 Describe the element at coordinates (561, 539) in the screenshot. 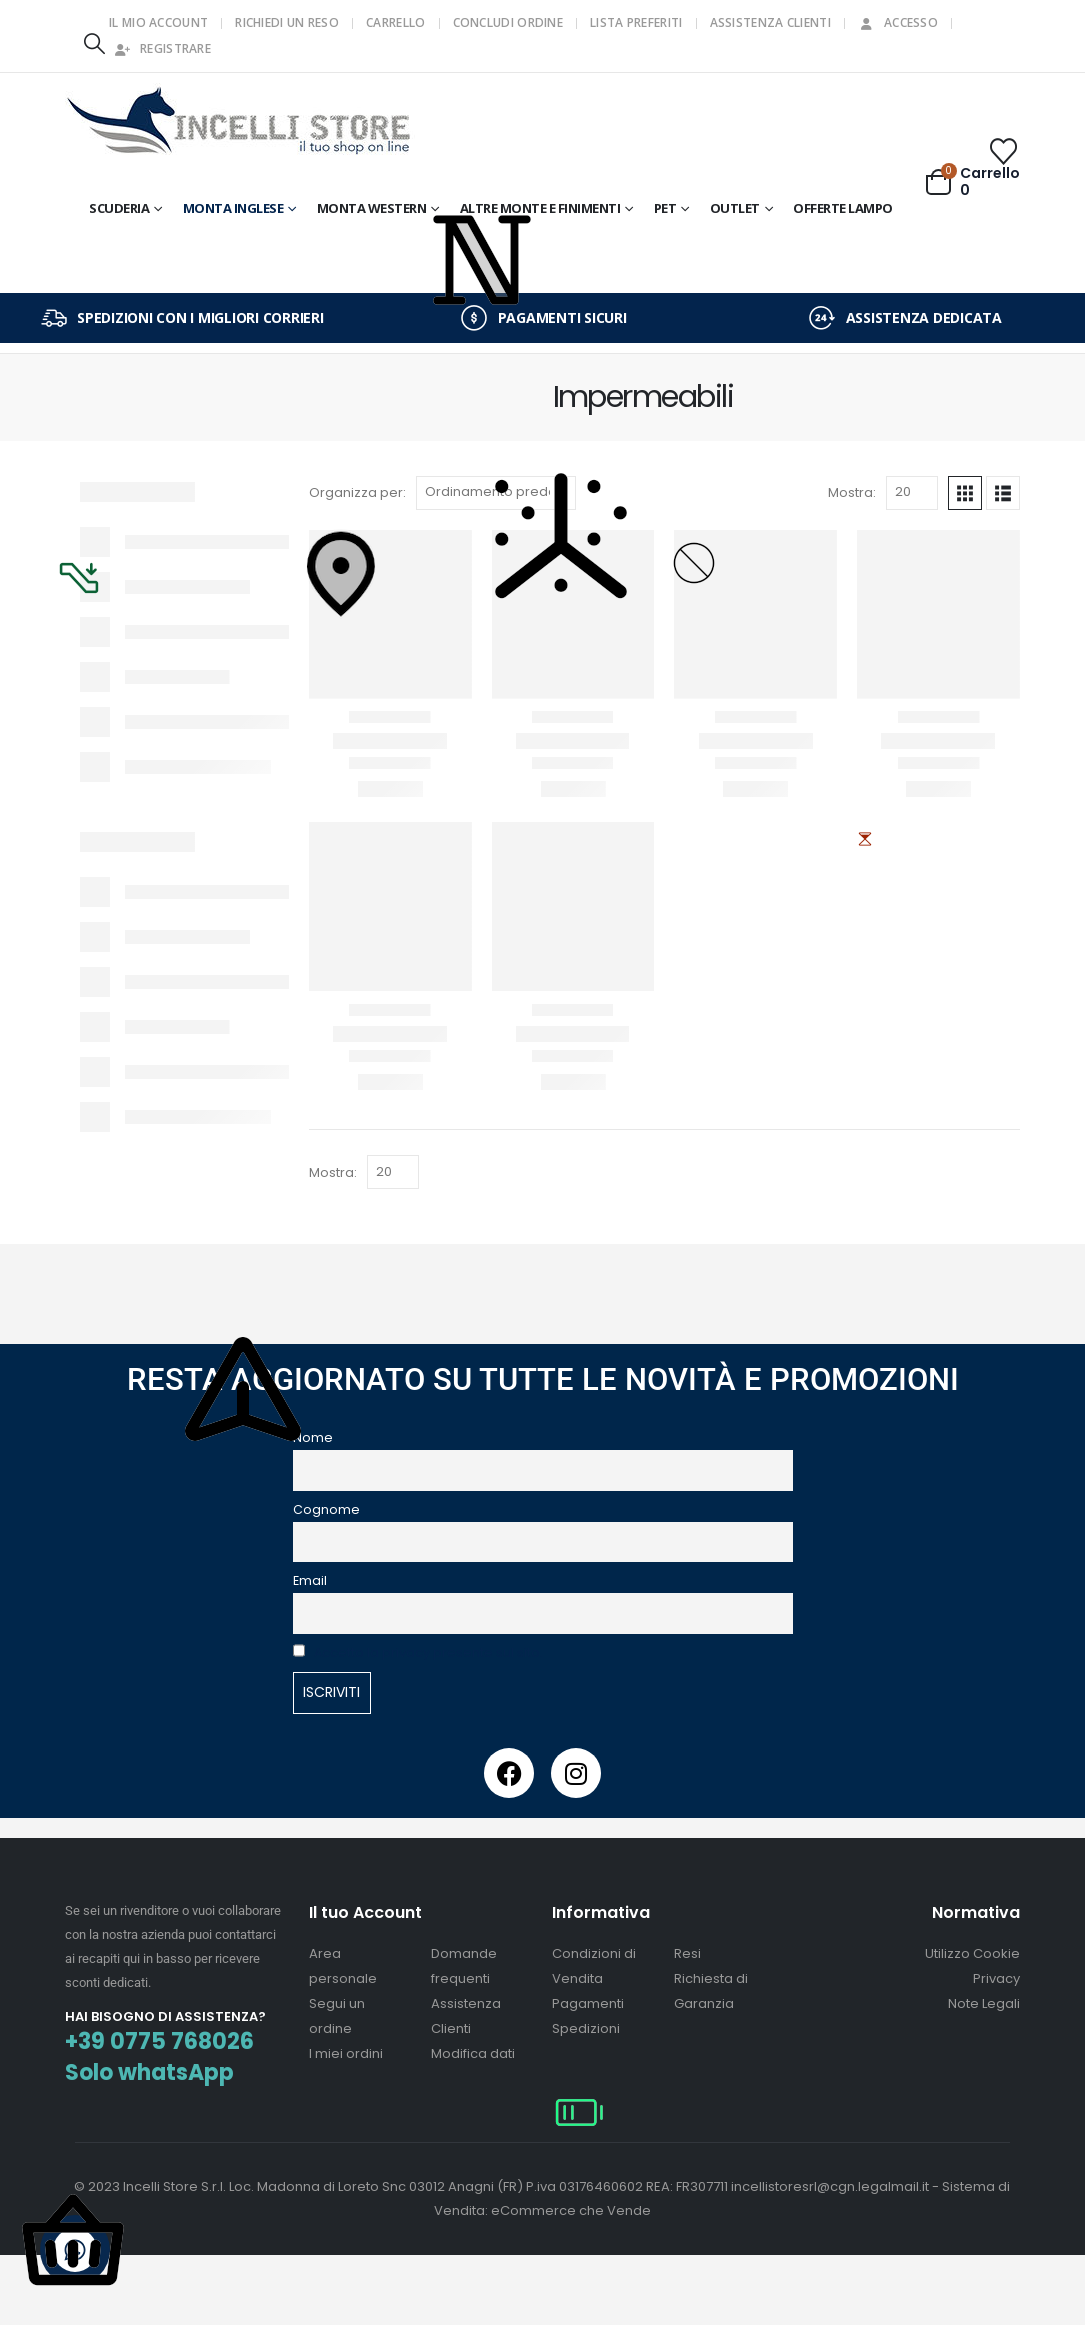

I see `view 3D scatter plot visualization` at that location.